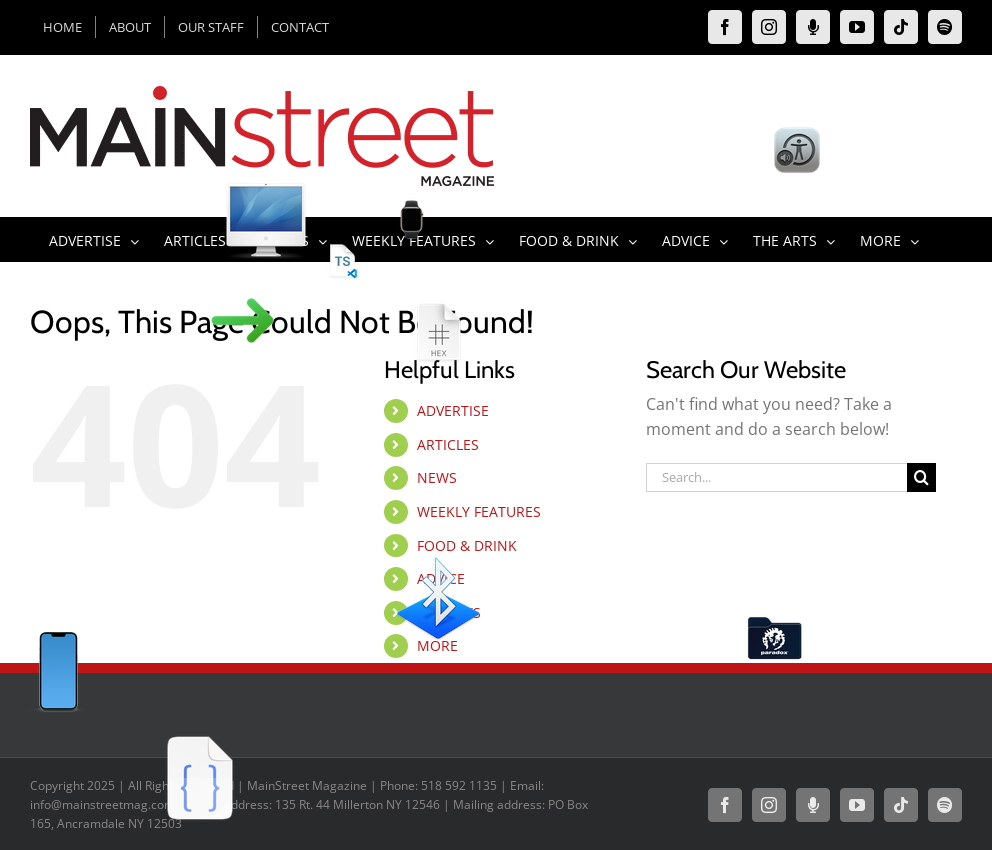 The image size is (992, 850). What do you see at coordinates (200, 778) in the screenshot?
I see `a CSS stylesheet file` at bounding box center [200, 778].